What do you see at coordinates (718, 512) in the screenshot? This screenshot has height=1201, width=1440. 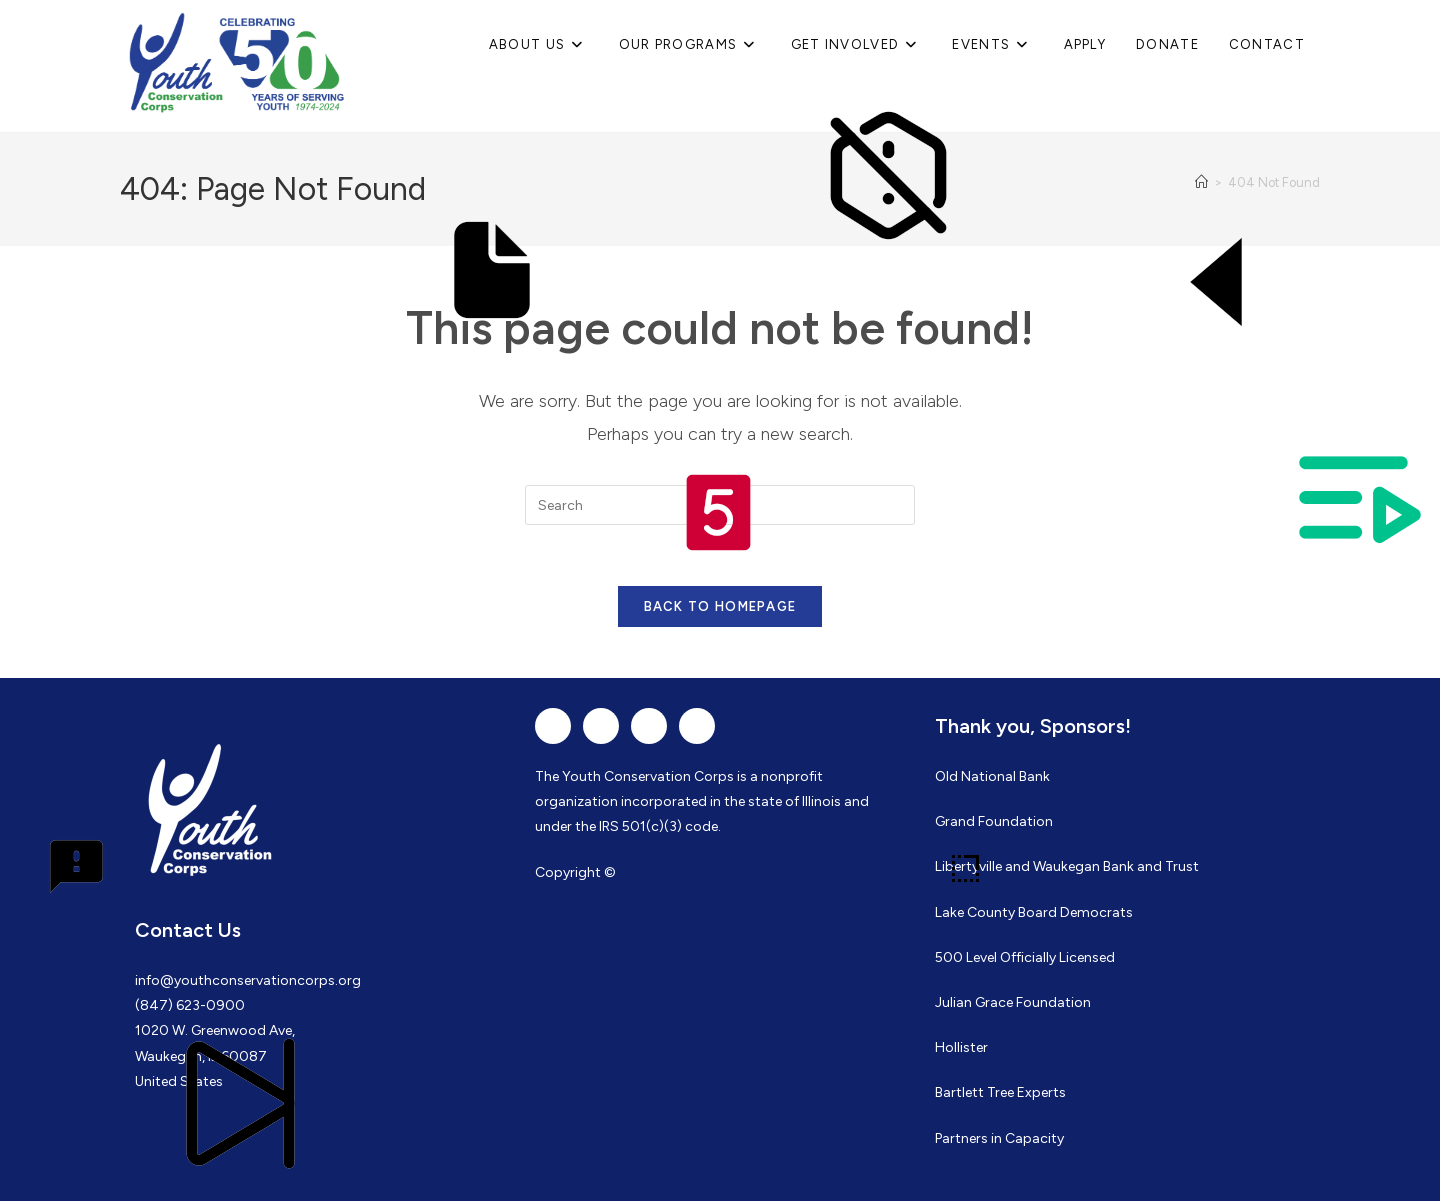 I see `indicates the number five in a sequence or list` at bounding box center [718, 512].